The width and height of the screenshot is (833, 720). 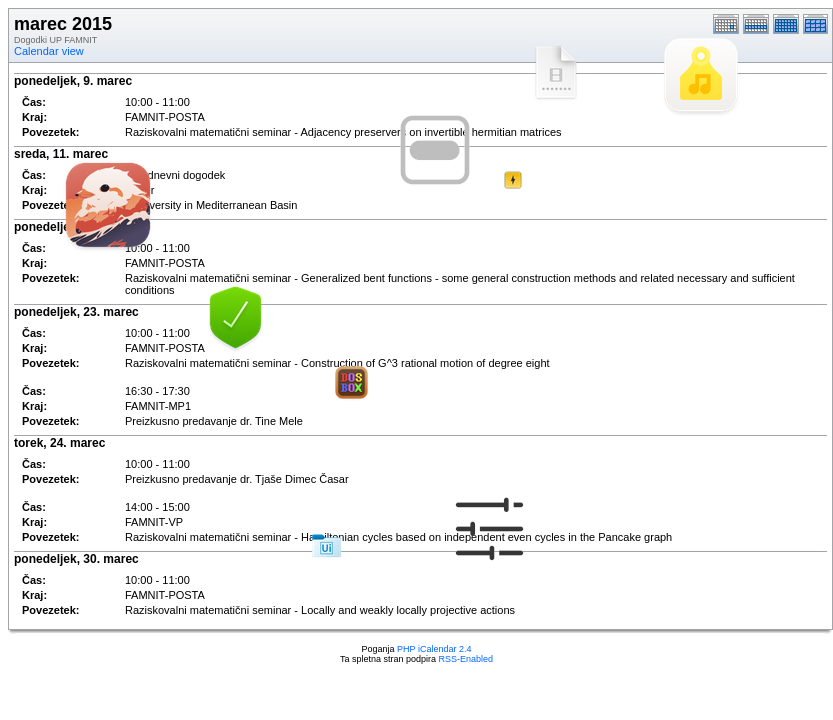 What do you see at coordinates (108, 205) in the screenshot?
I see `open halloy IRC client` at bounding box center [108, 205].